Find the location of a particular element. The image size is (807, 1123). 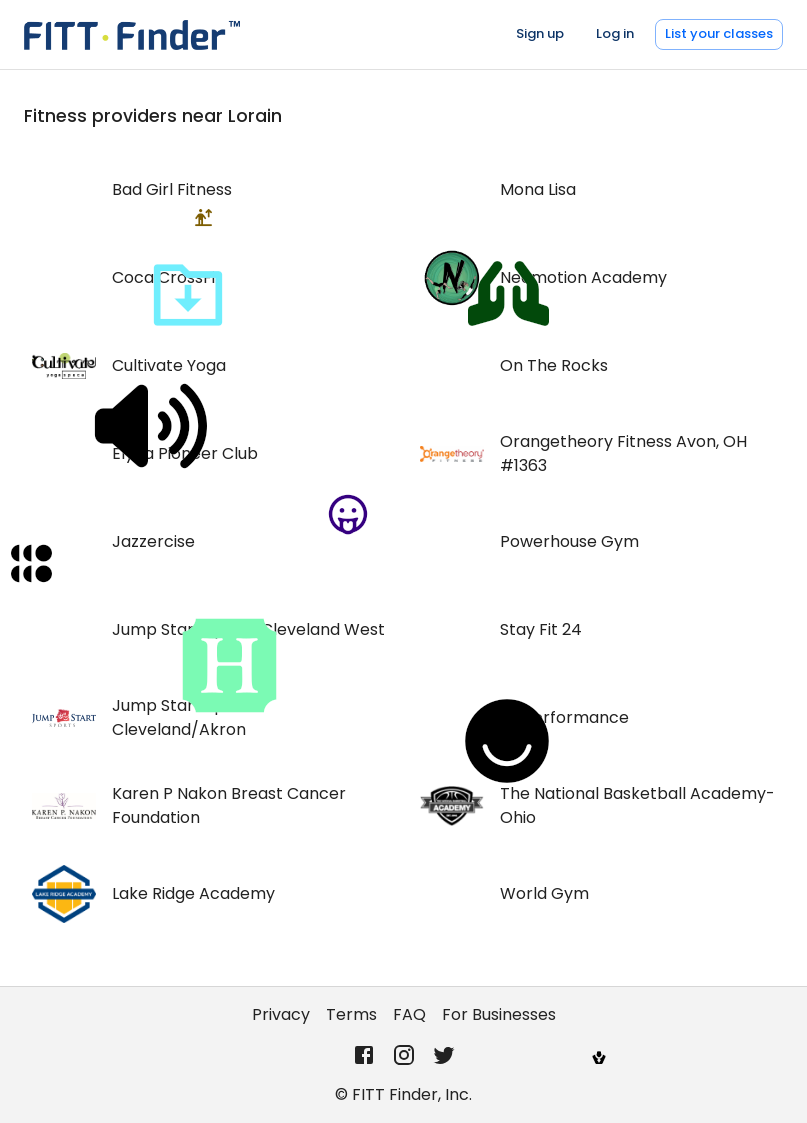

browse jewelry or accessories is located at coordinates (599, 1058).